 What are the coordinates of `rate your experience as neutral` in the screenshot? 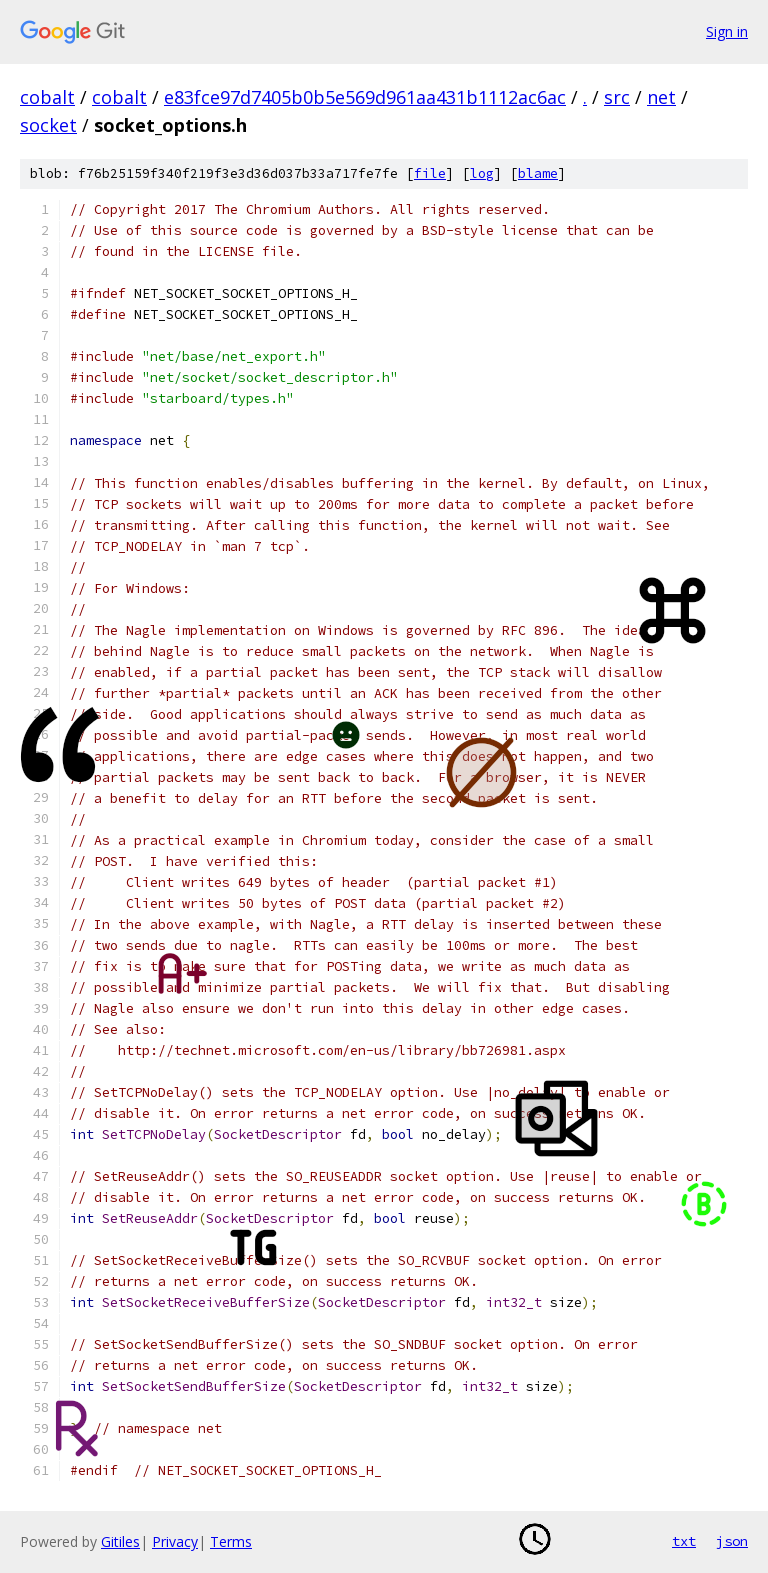 It's located at (346, 735).